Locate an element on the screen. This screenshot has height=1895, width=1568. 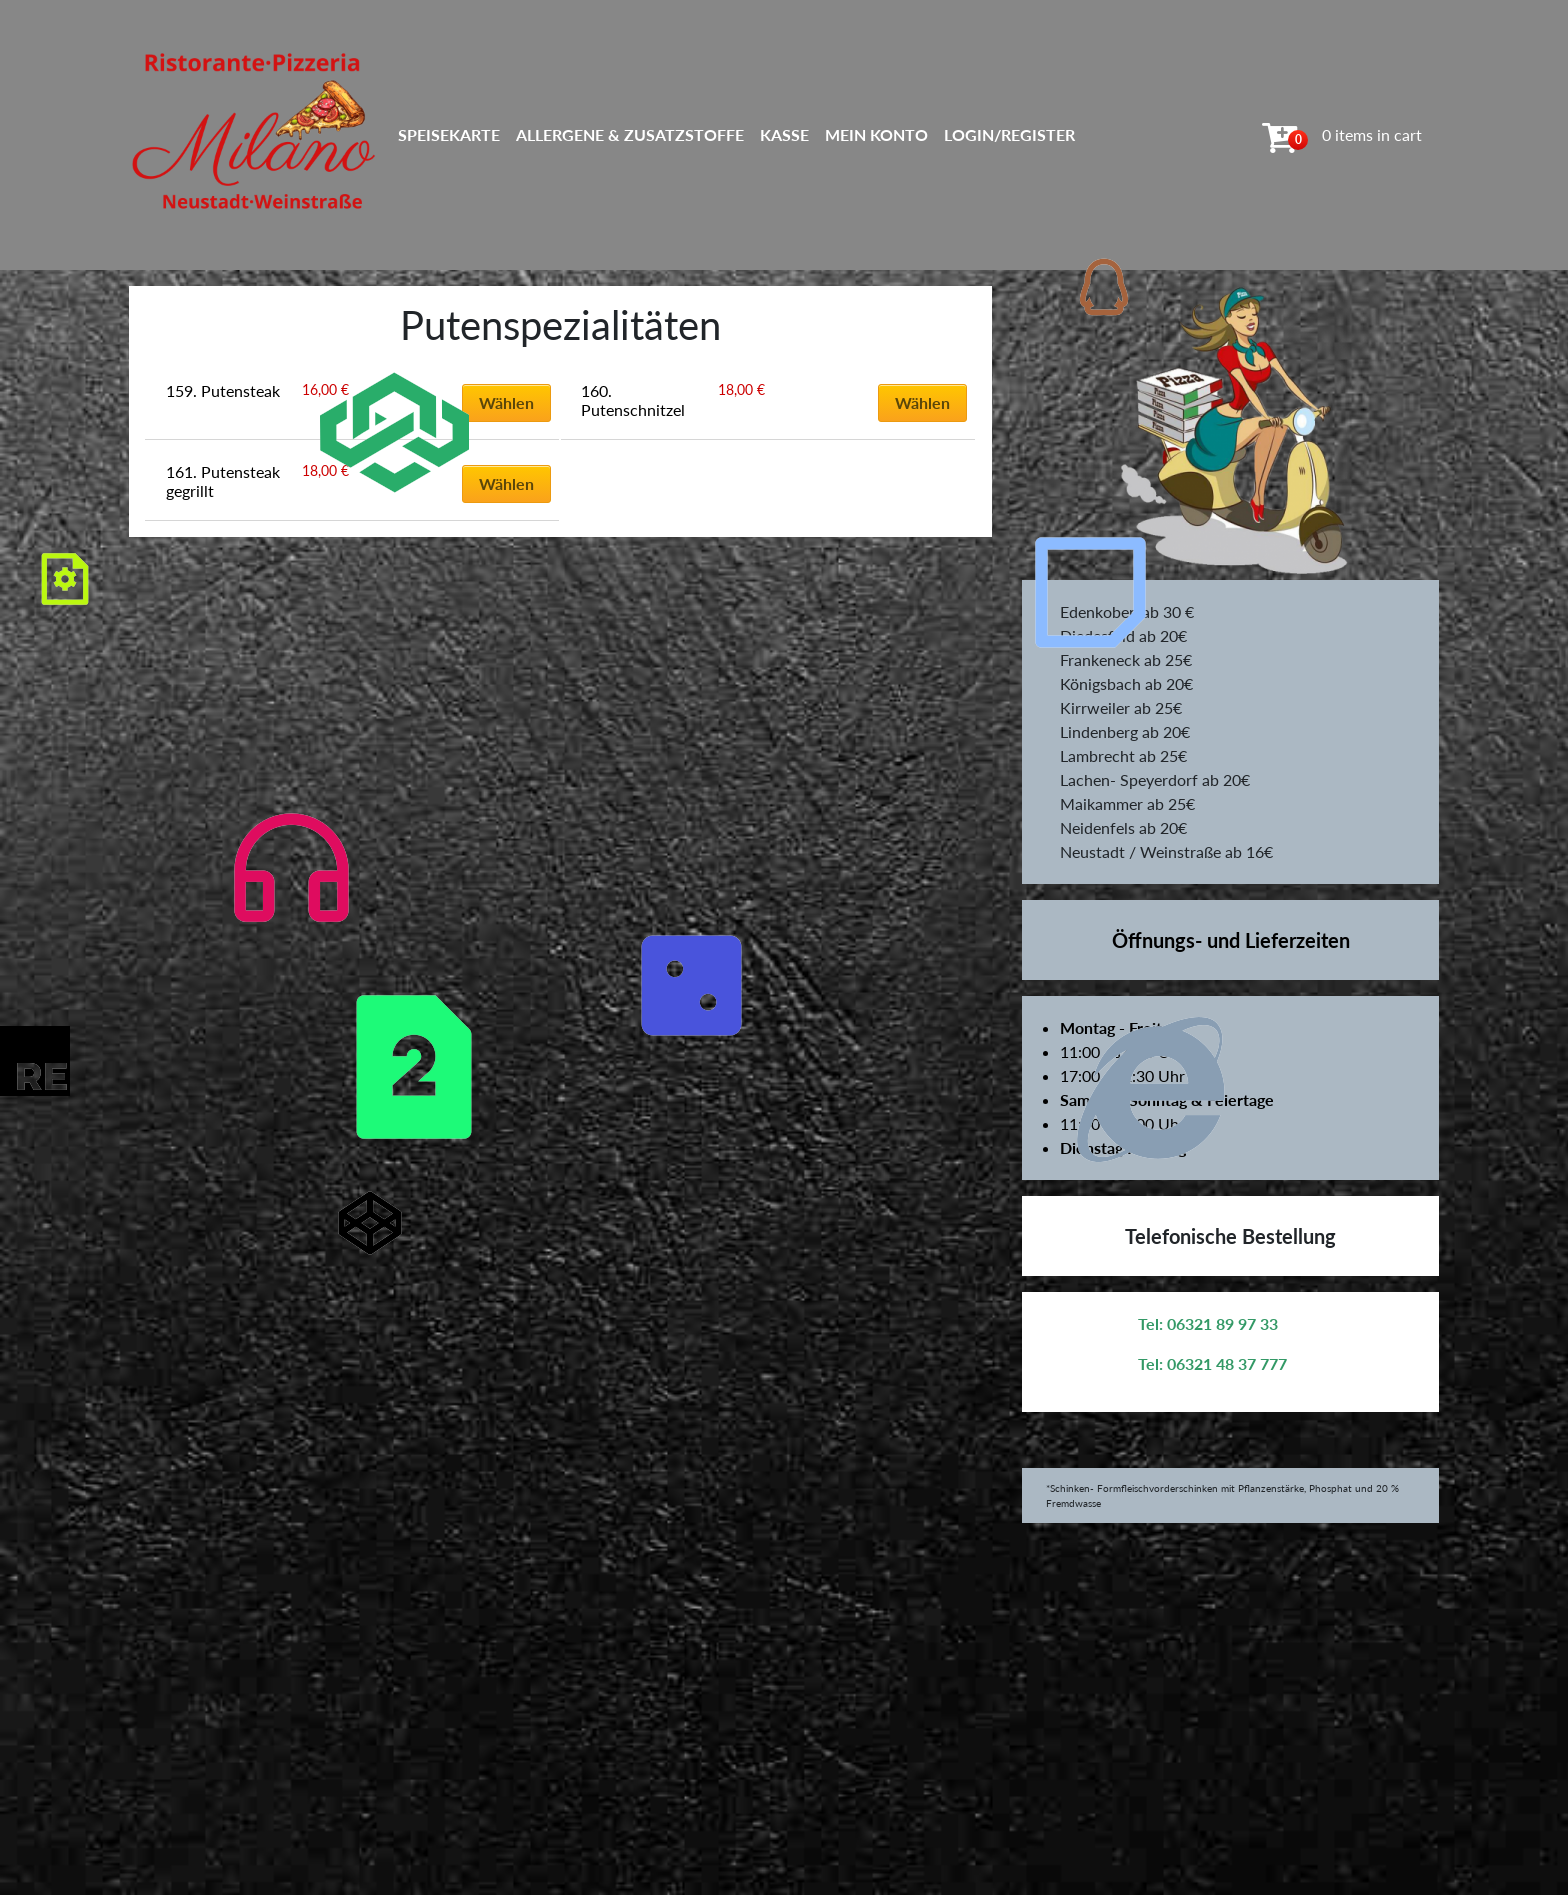
create a new sticky note is located at coordinates (1090, 592).